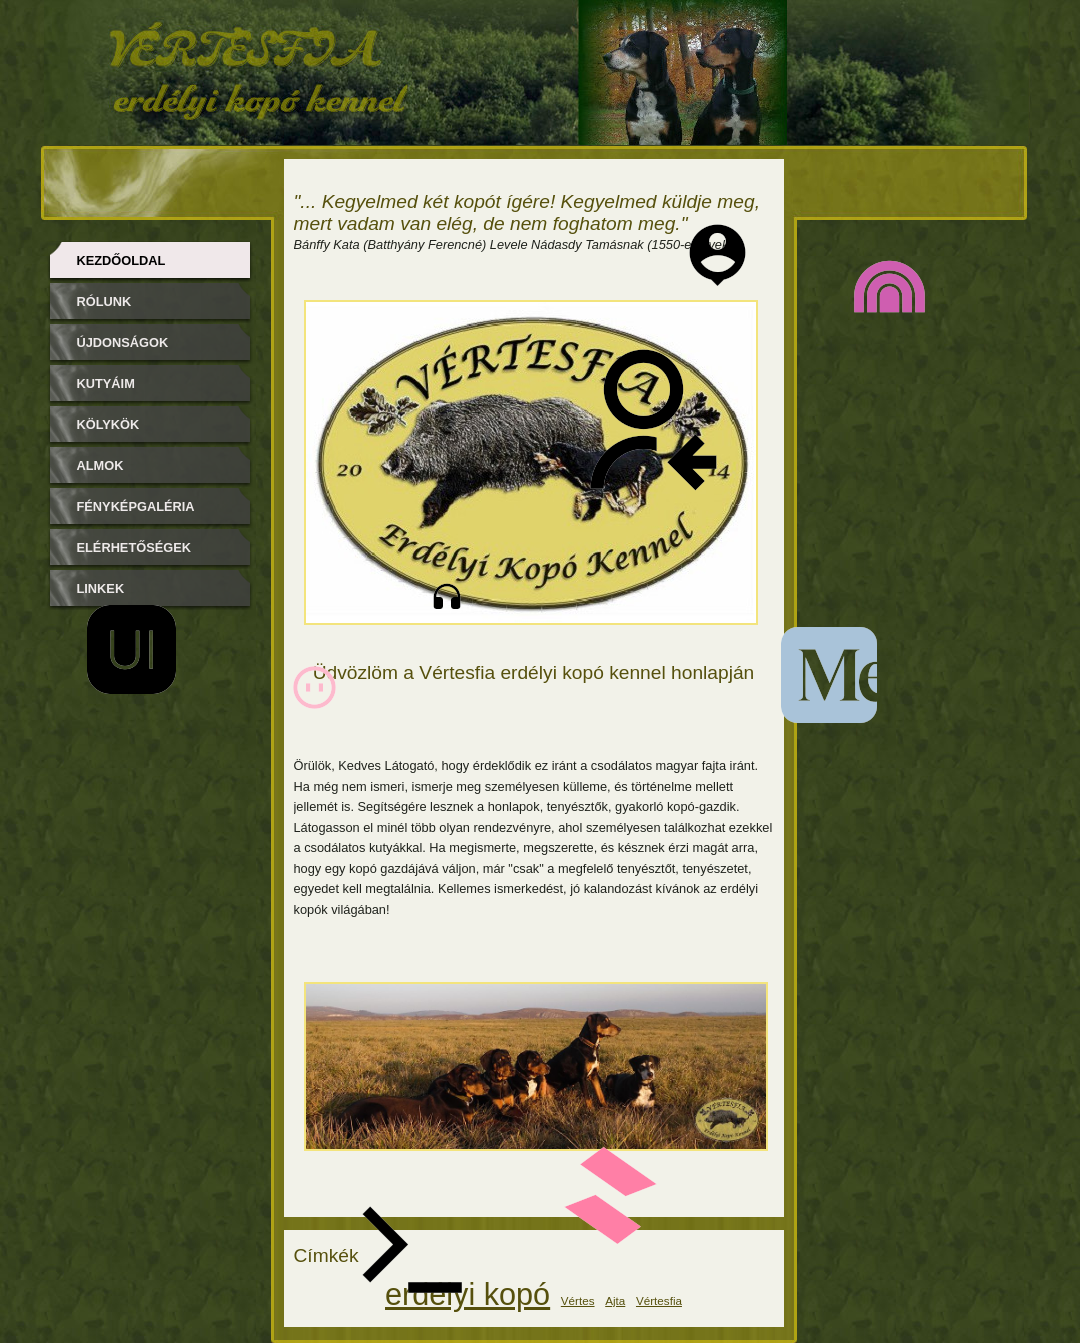 This screenshot has height=1343, width=1080. I want to click on indicates power outlet or electrical socket location, so click(314, 687).